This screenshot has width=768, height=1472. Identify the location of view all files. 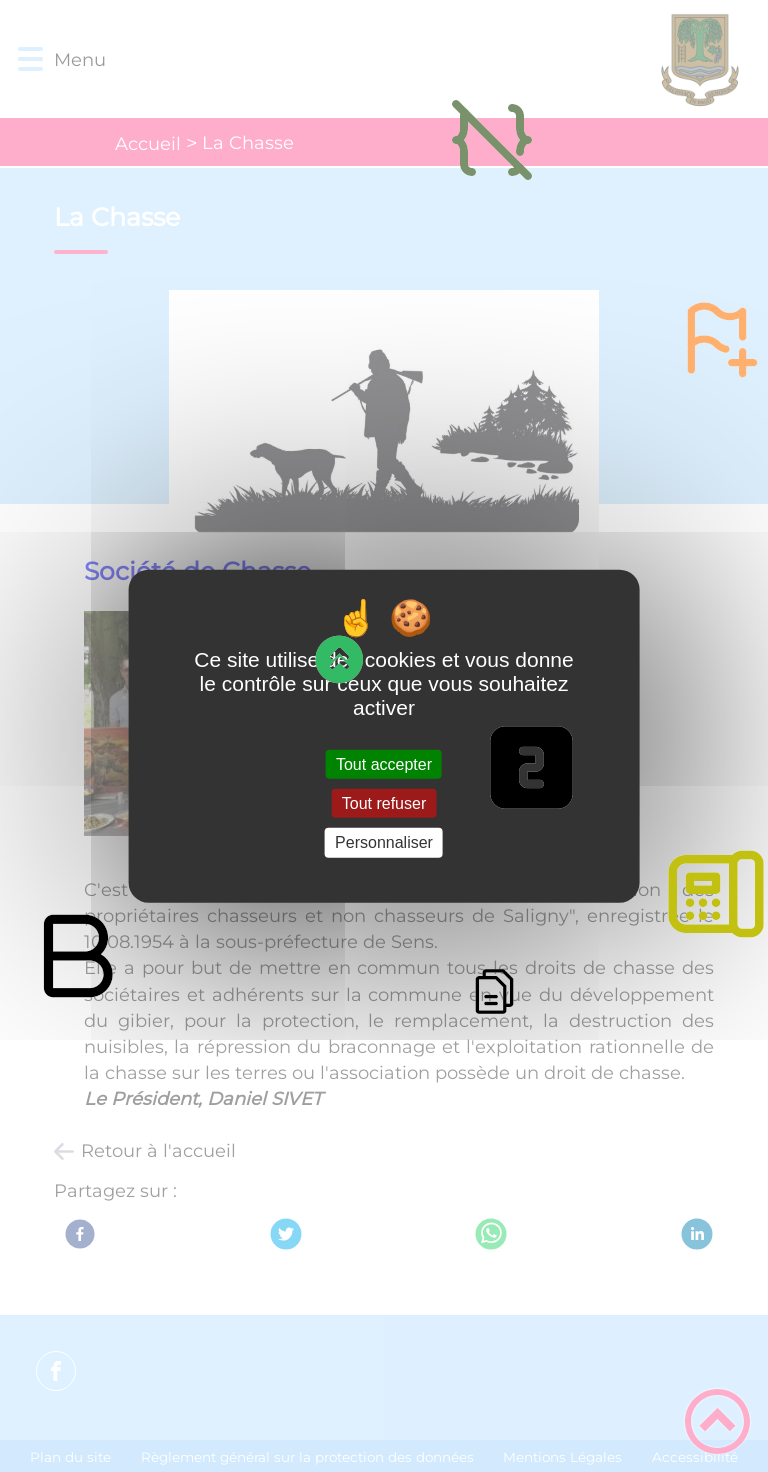
(494, 991).